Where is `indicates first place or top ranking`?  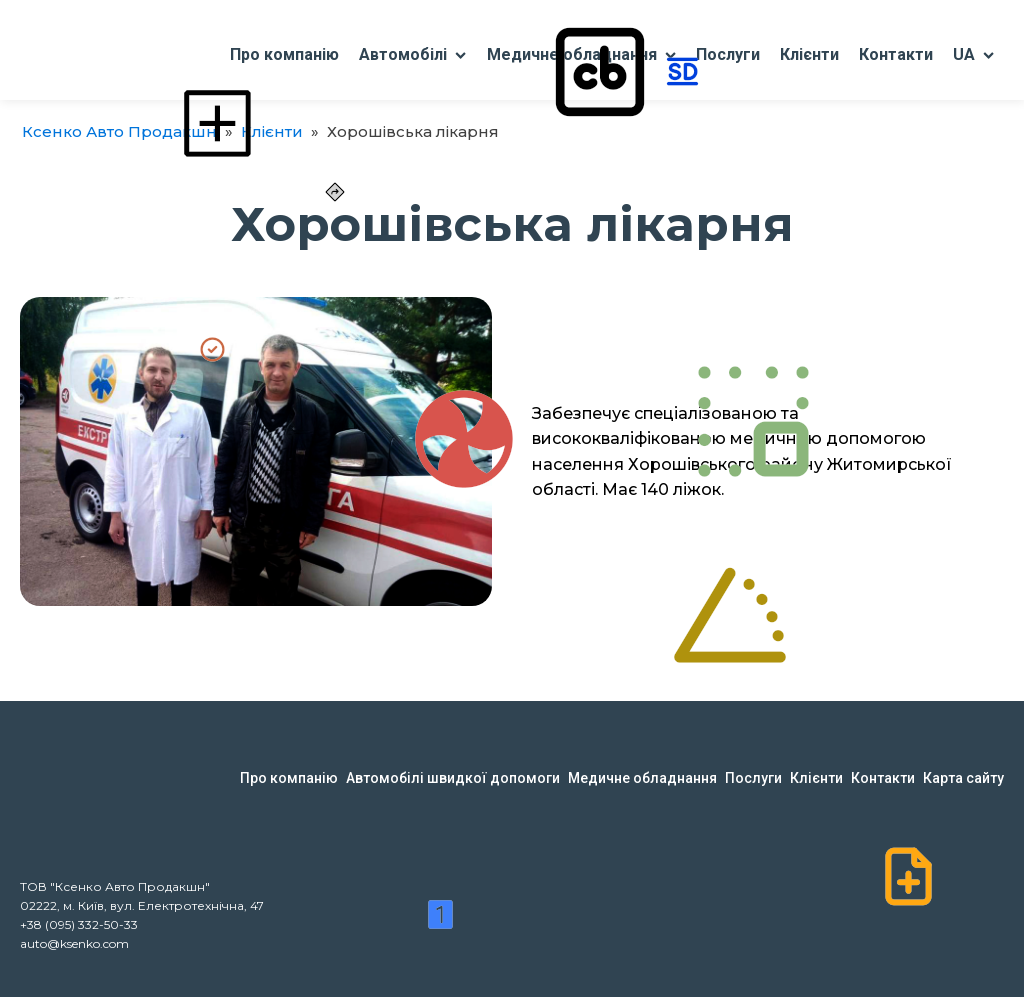
indicates first place or top ranking is located at coordinates (440, 914).